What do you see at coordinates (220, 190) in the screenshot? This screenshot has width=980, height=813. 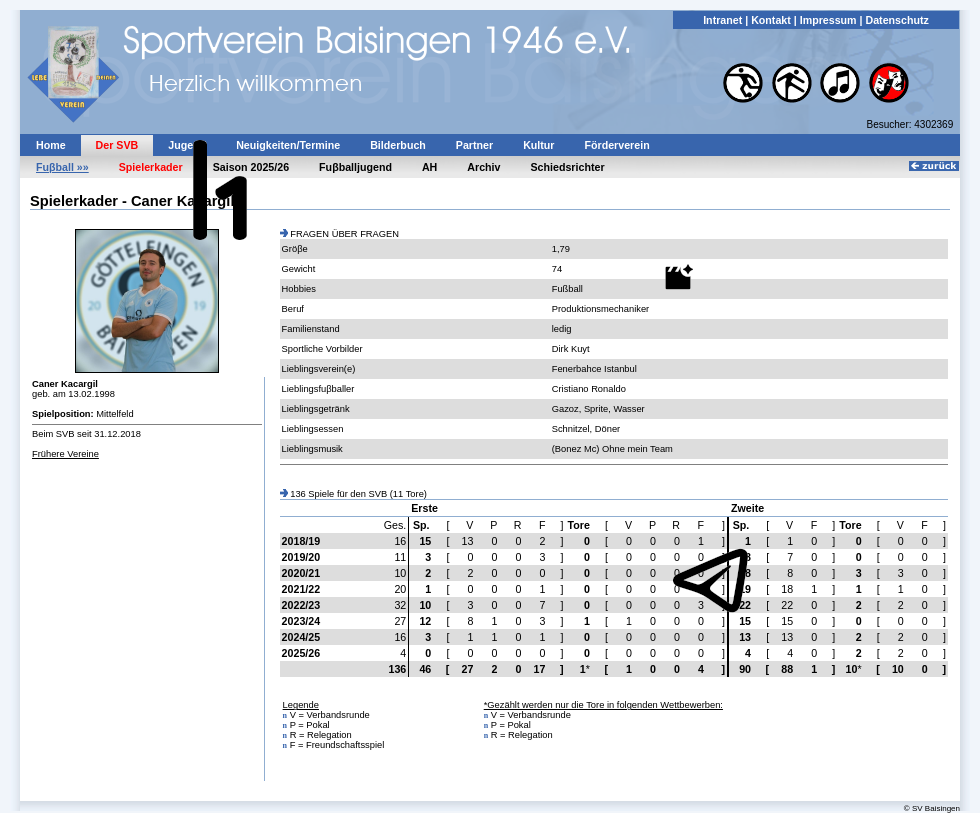 I see `visit hackerone bug bounty platform` at bounding box center [220, 190].